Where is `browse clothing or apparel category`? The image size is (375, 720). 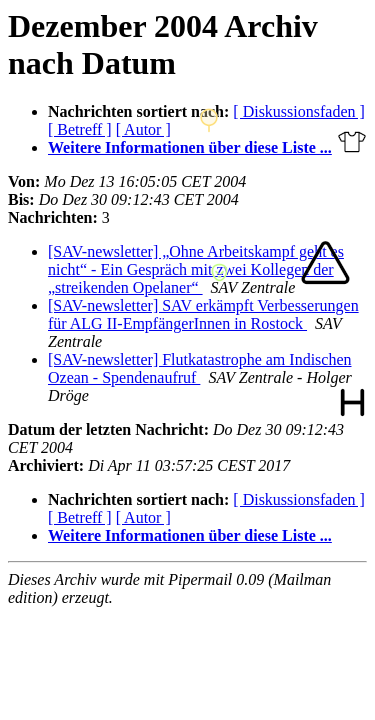
browse clothing or apparel category is located at coordinates (352, 142).